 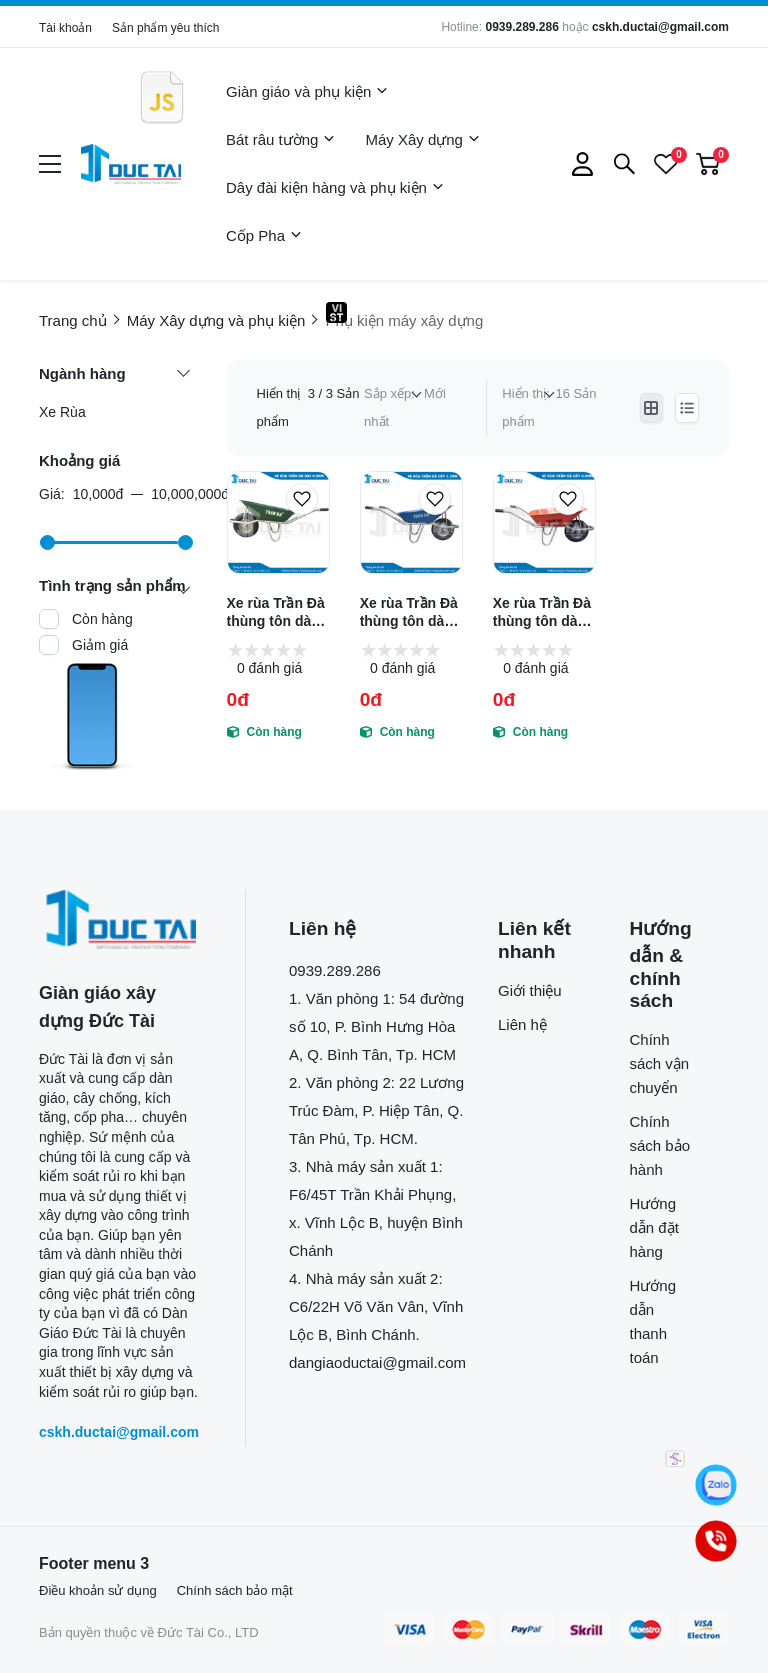 I want to click on compressed SVG image file, so click(x=675, y=1458).